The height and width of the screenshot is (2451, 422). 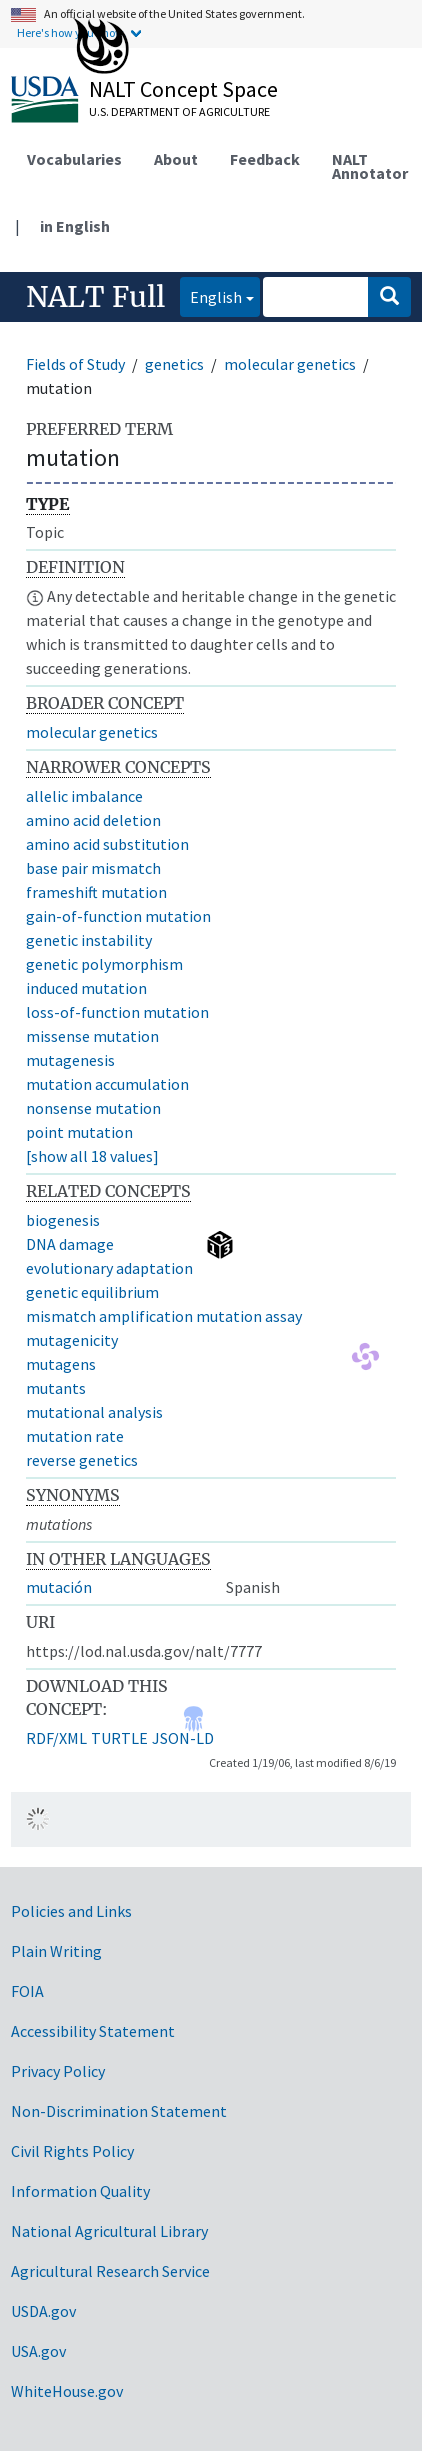 What do you see at coordinates (365, 1356) in the screenshot?
I see `indicates activity or live status` at bounding box center [365, 1356].